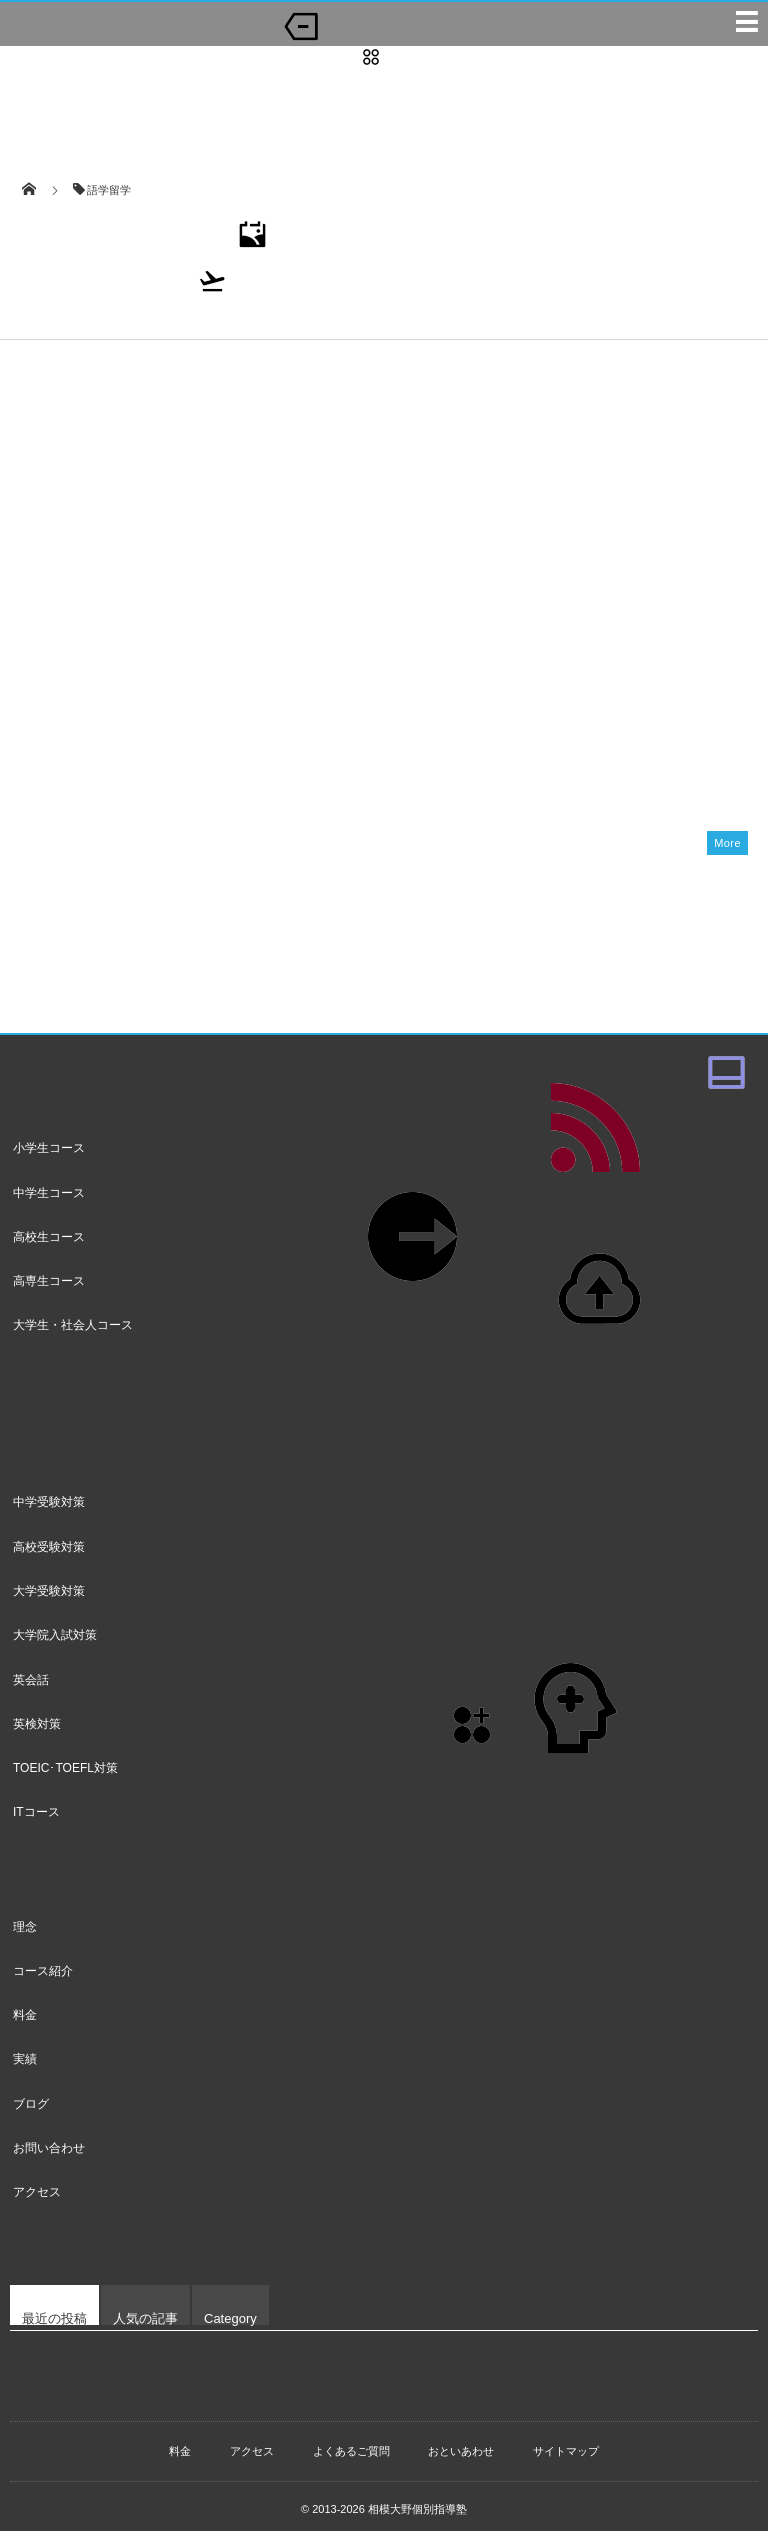 The image size is (768, 2531). What do you see at coordinates (575, 1708) in the screenshot?
I see `access mental health resources` at bounding box center [575, 1708].